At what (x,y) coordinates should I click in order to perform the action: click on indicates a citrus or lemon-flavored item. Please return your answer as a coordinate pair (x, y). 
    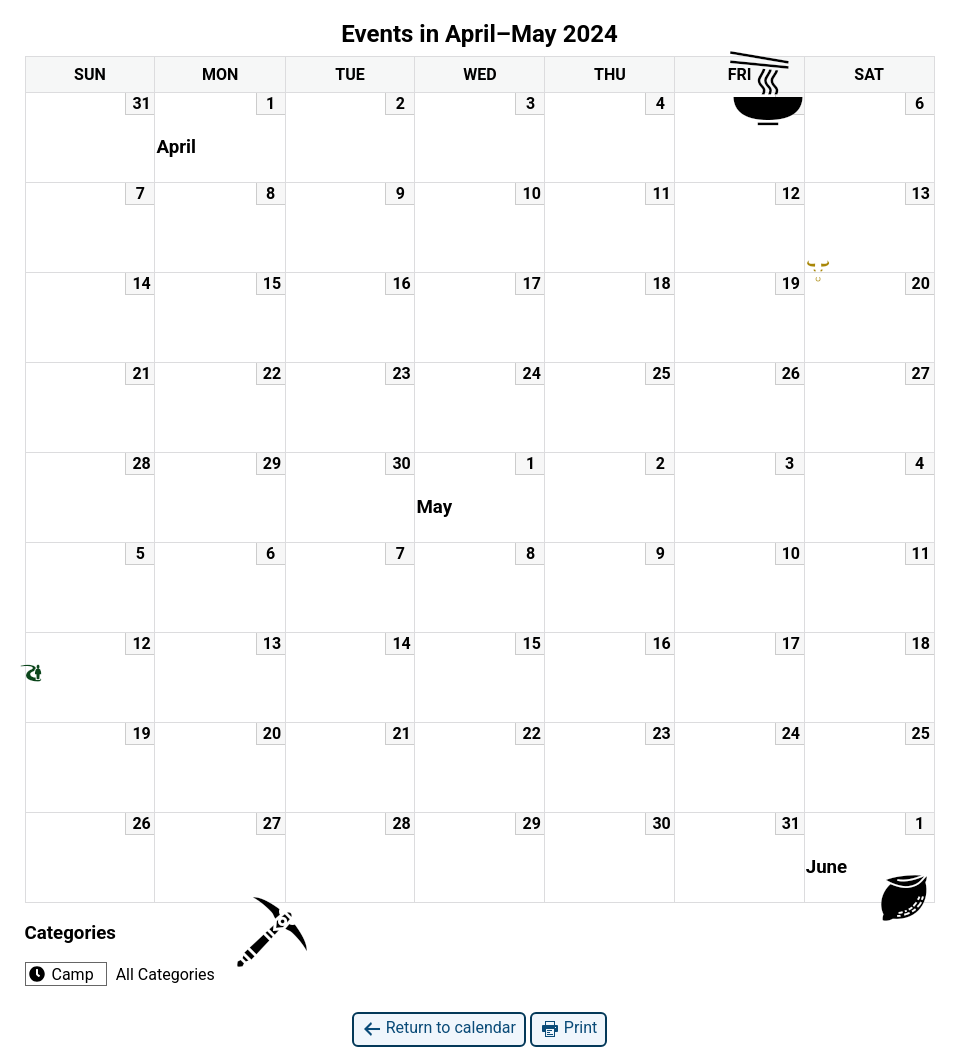
    Looking at the image, I should click on (904, 898).